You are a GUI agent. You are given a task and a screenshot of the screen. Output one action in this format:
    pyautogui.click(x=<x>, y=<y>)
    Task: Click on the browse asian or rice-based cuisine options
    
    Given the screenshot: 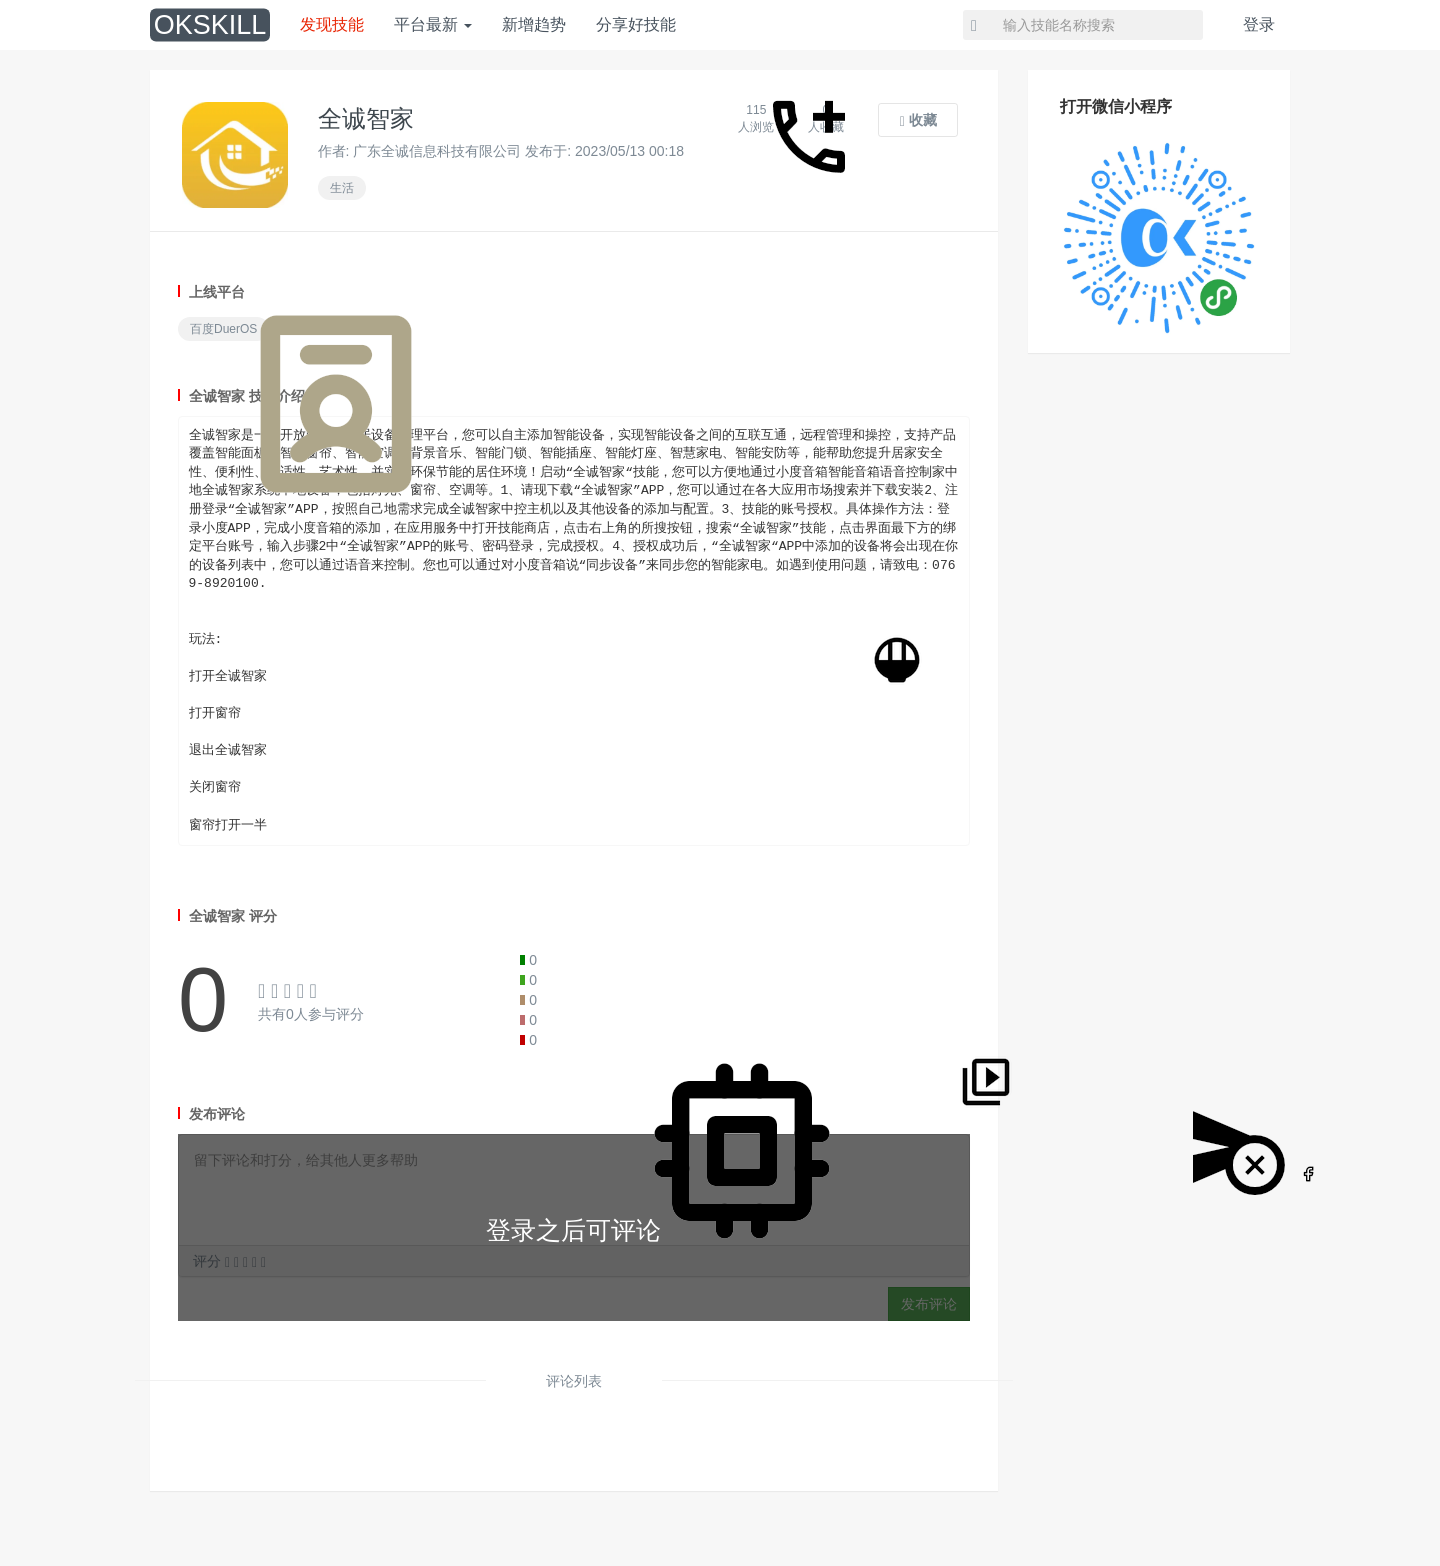 What is the action you would take?
    pyautogui.click(x=897, y=660)
    